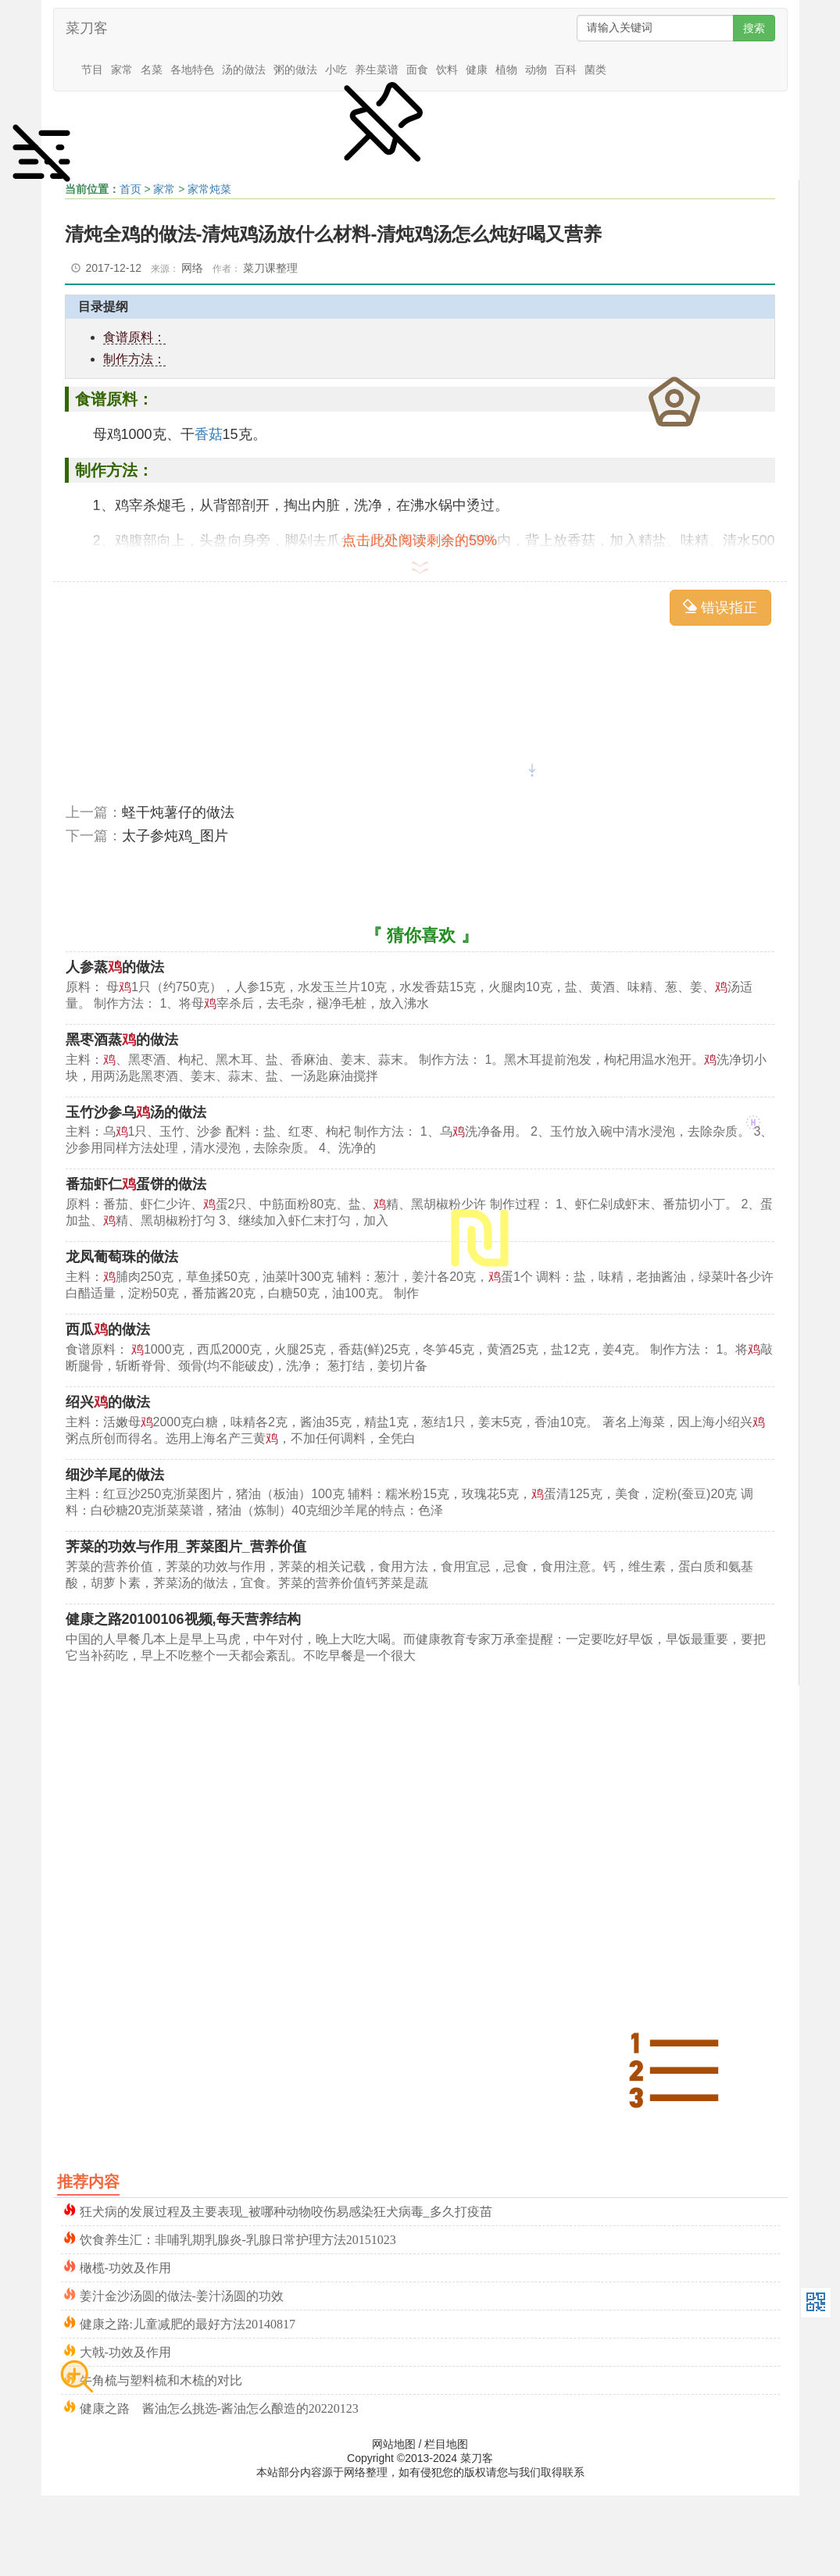 The width and height of the screenshot is (840, 2576). What do you see at coordinates (670, 2074) in the screenshot?
I see `create a numbered list` at bounding box center [670, 2074].